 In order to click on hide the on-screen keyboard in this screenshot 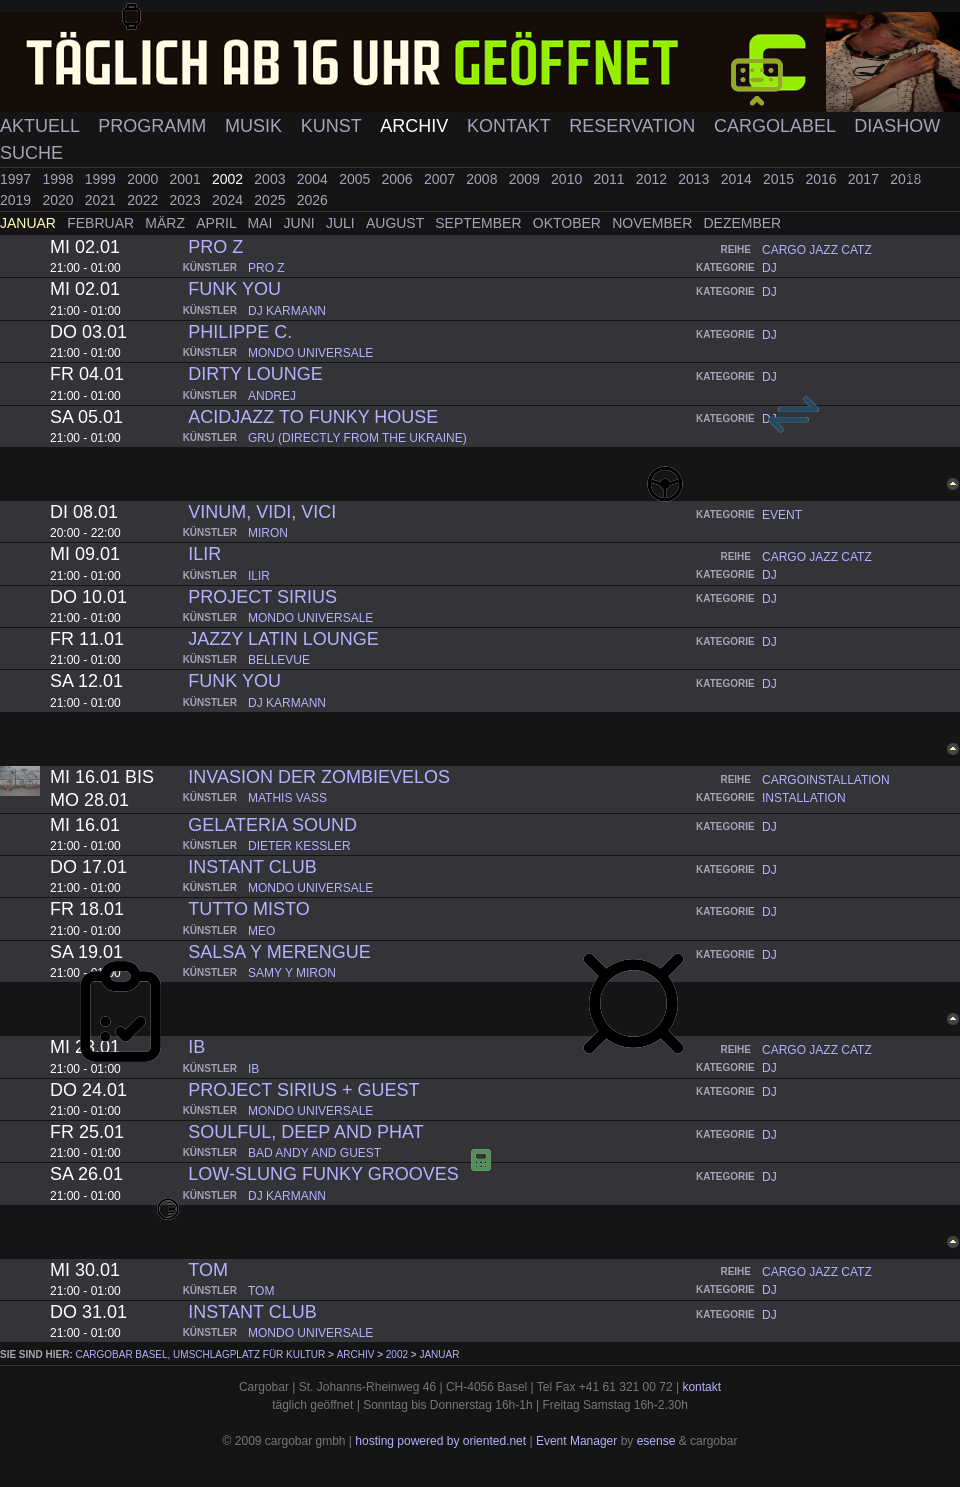, I will do `click(757, 82)`.